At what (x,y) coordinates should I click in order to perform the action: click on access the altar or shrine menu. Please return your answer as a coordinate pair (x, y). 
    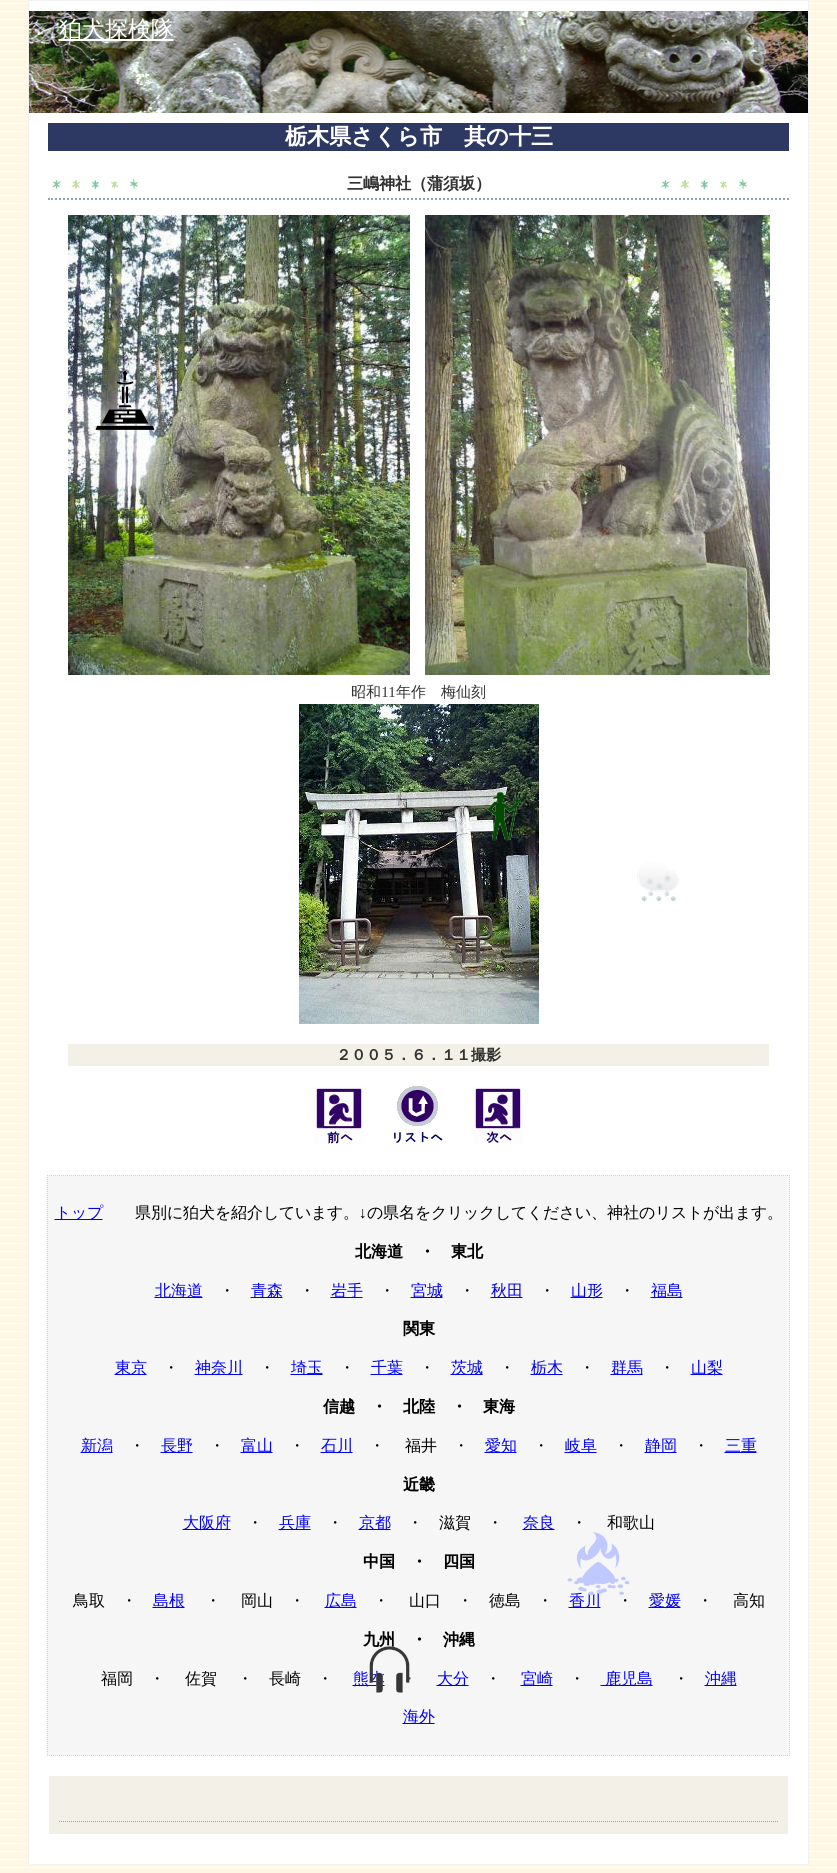
    Looking at the image, I should click on (125, 400).